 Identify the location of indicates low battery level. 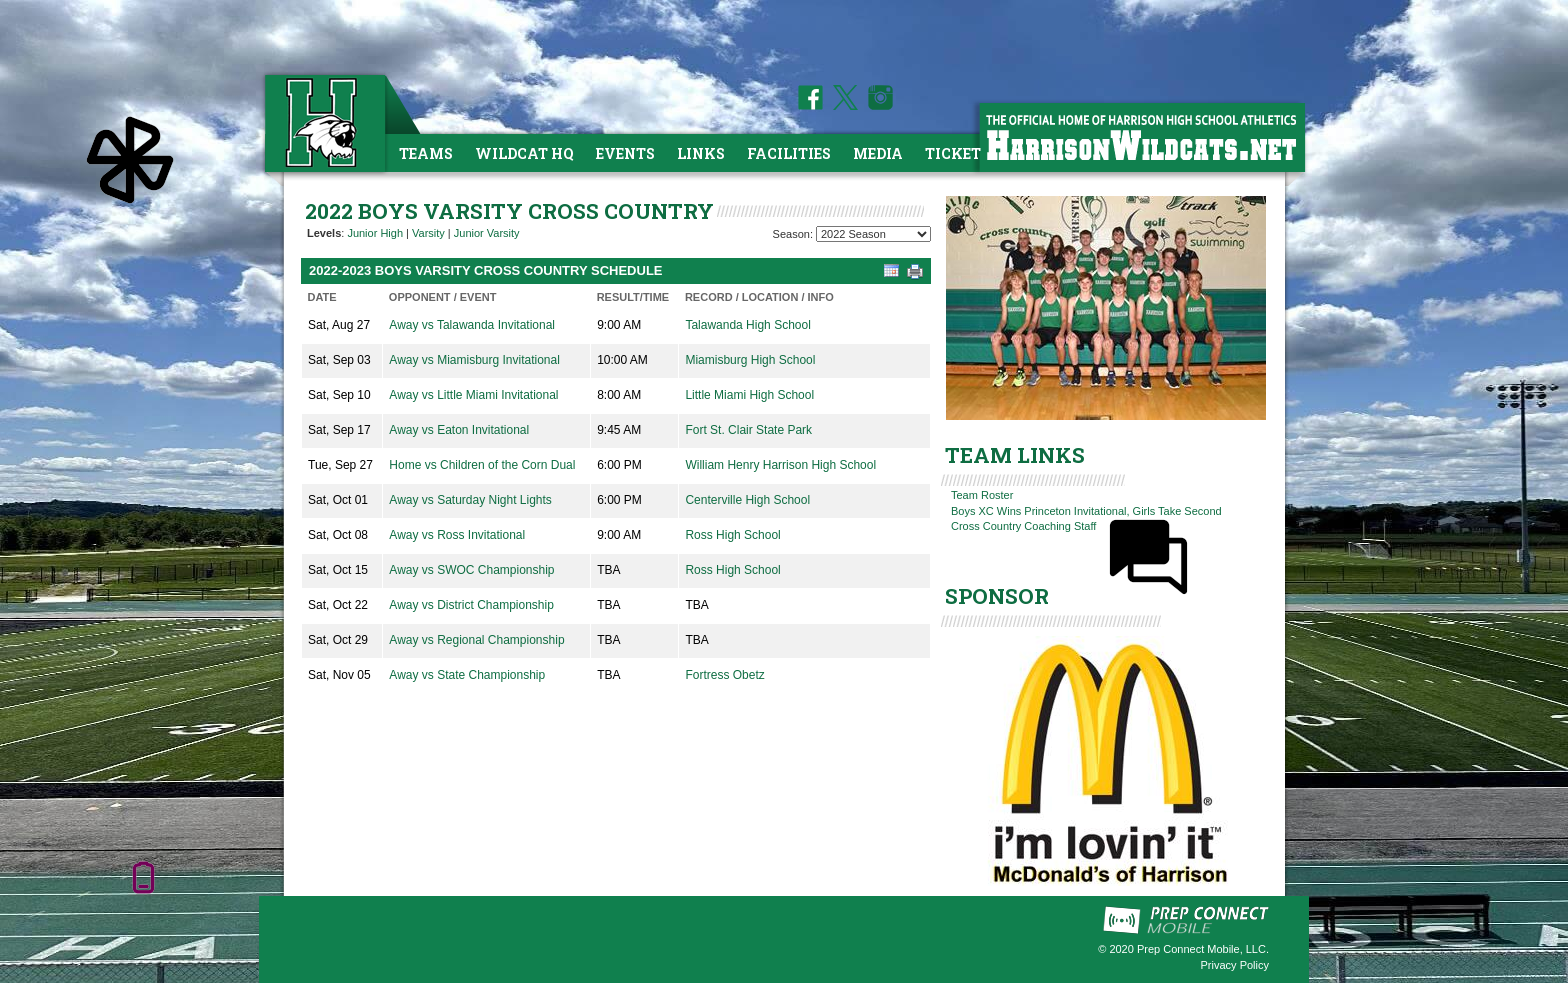
(143, 877).